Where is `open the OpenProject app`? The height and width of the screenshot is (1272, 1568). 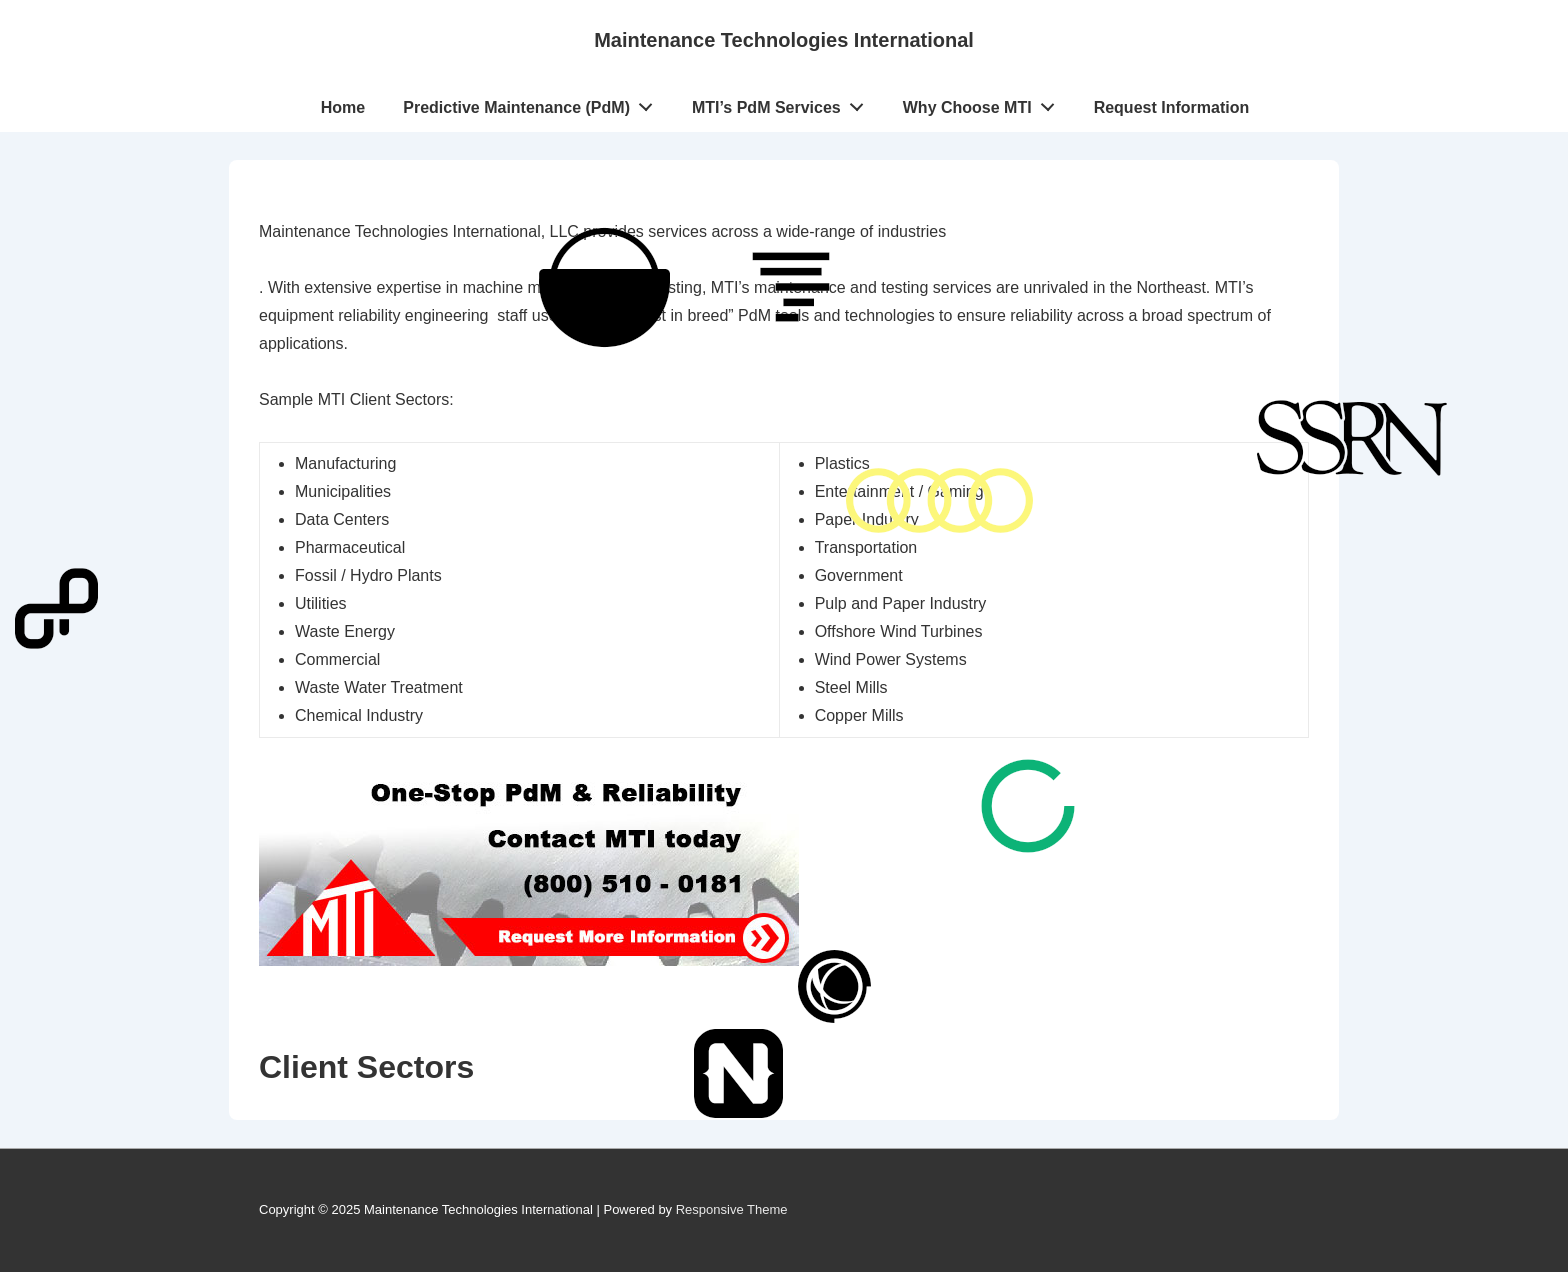 open the OpenProject app is located at coordinates (56, 608).